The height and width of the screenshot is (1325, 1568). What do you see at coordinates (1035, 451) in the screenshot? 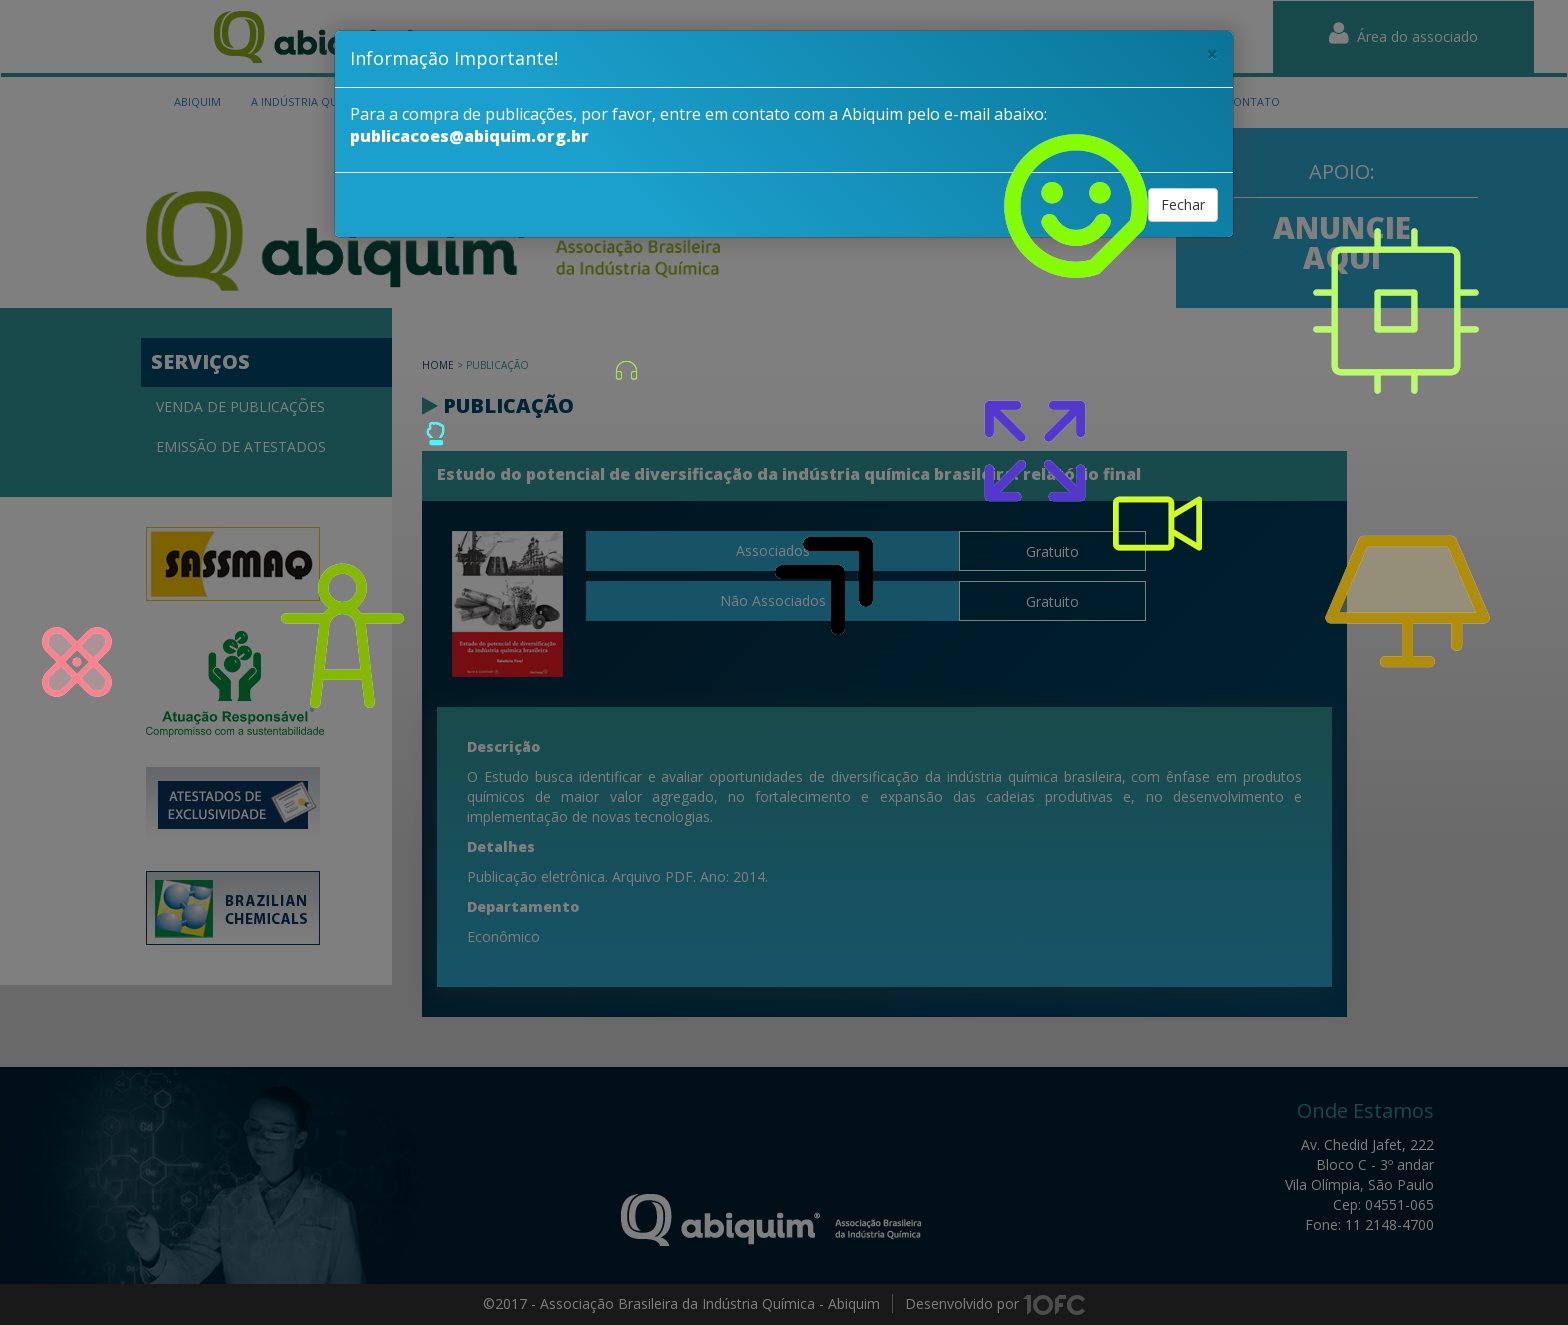
I see `expand to fullscreen mode` at bounding box center [1035, 451].